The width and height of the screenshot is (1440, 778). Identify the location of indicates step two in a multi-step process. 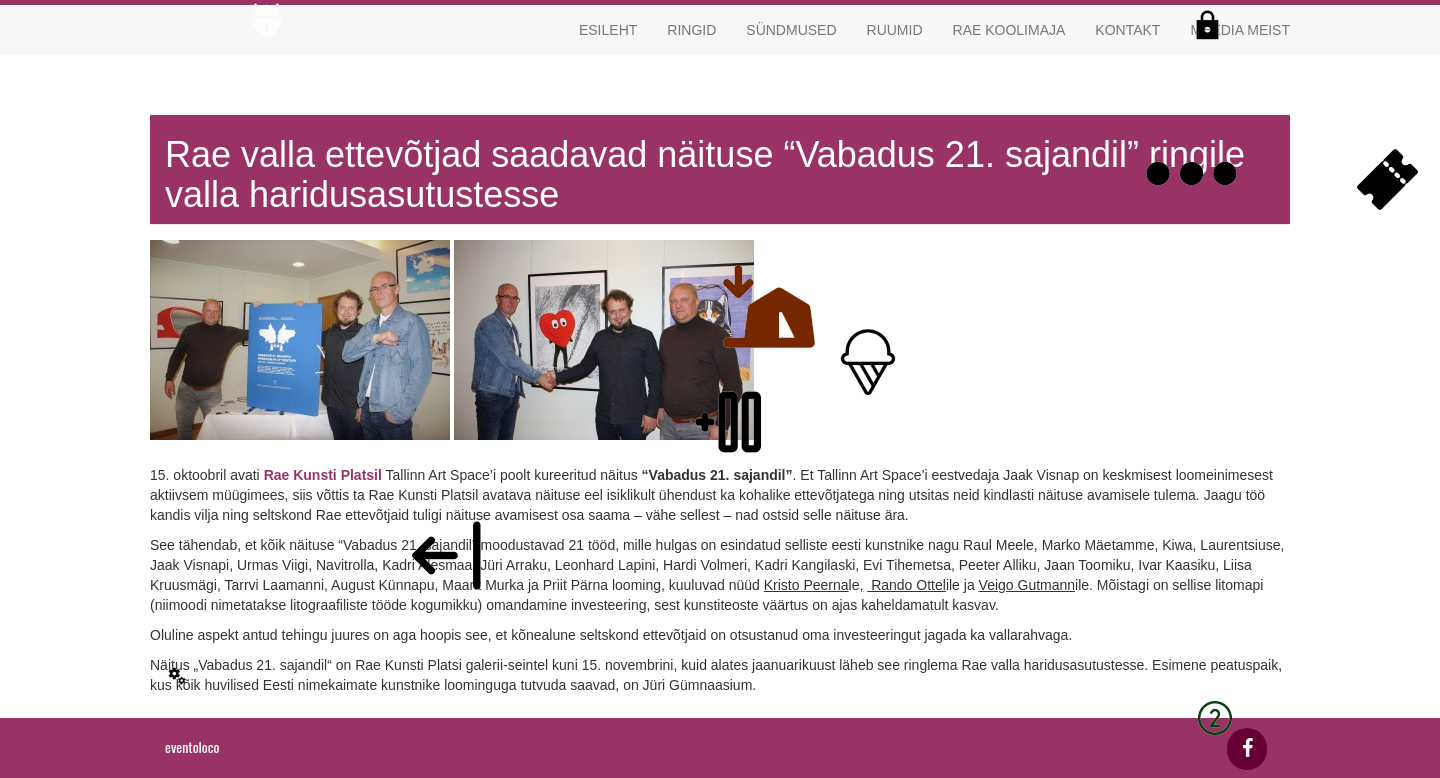
(1215, 718).